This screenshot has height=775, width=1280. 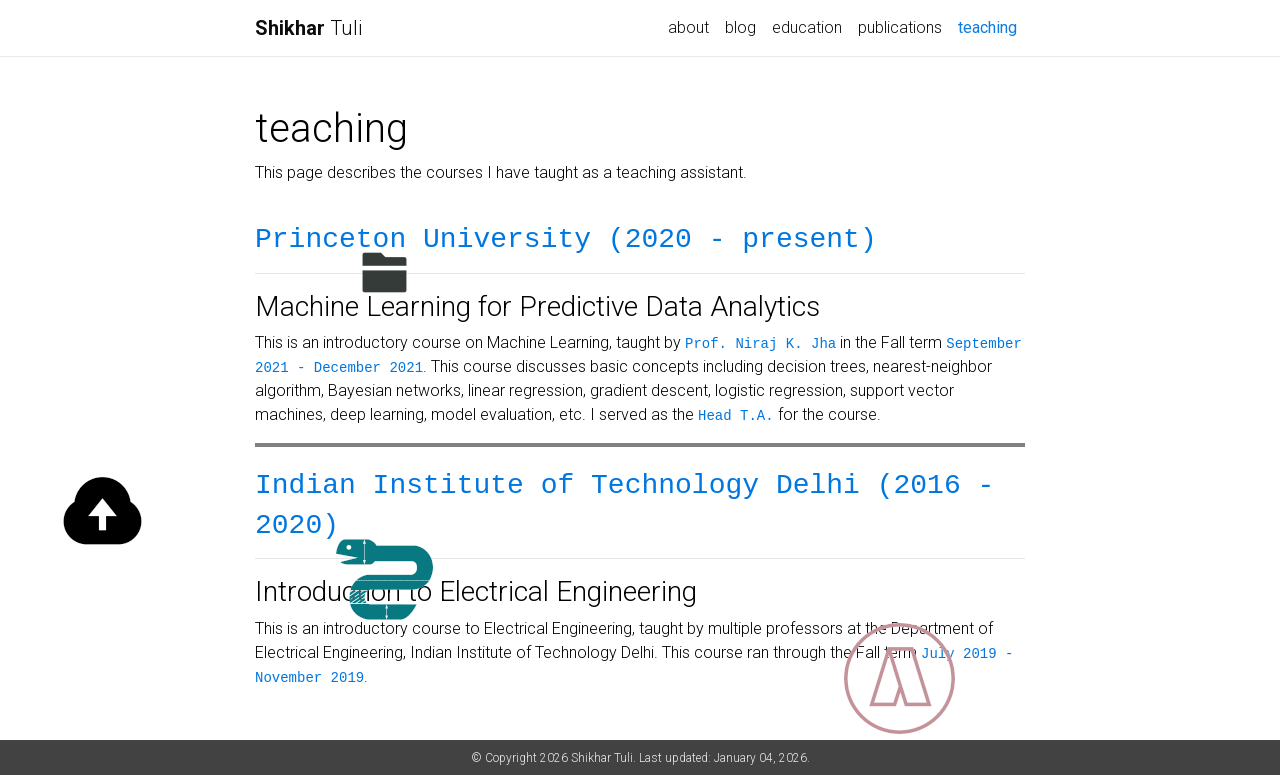 I want to click on open folder to view files, so click(x=384, y=272).